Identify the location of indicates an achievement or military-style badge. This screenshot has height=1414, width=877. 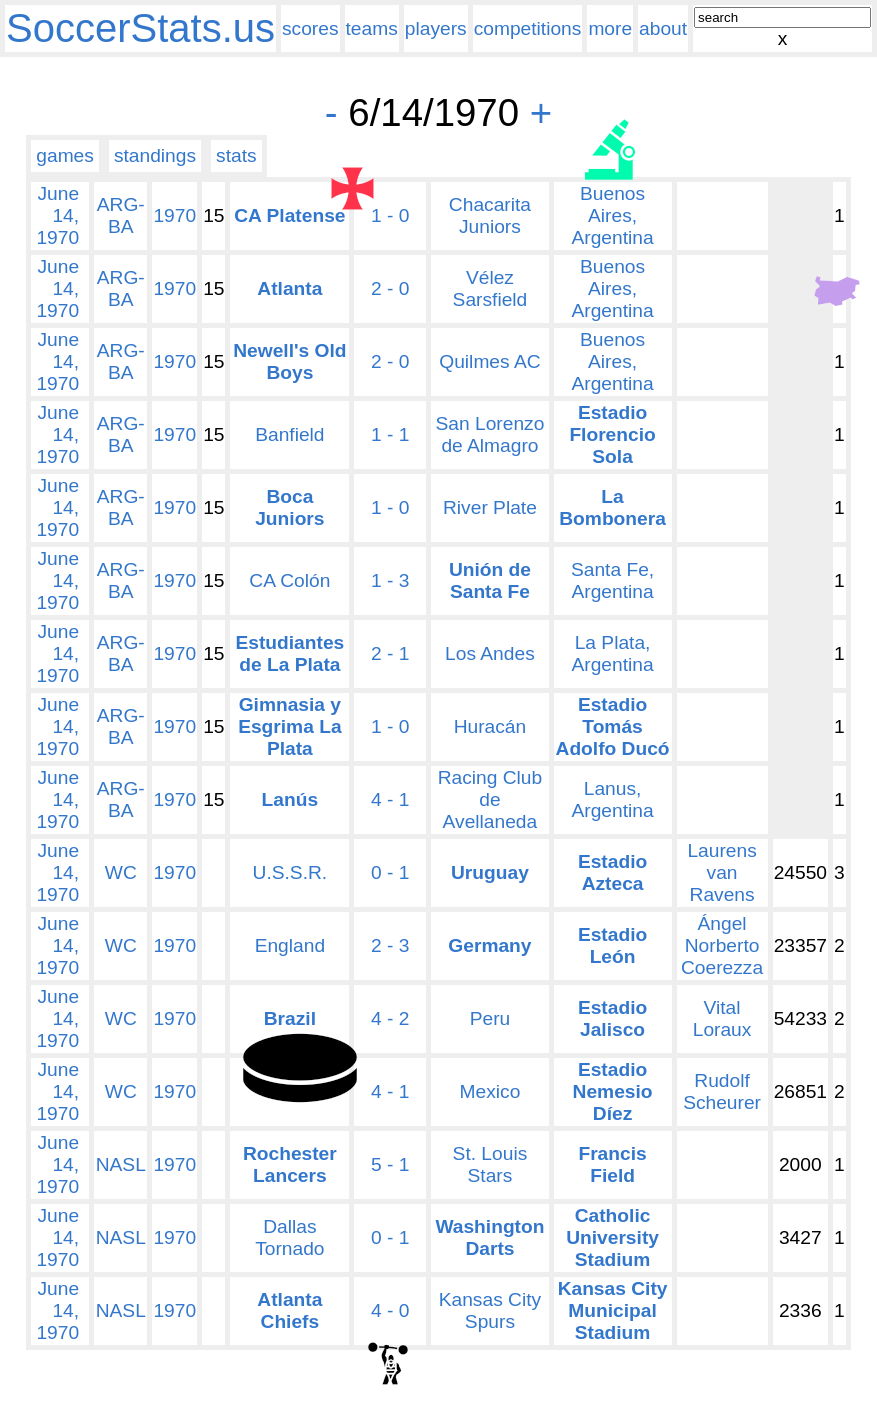
(352, 188).